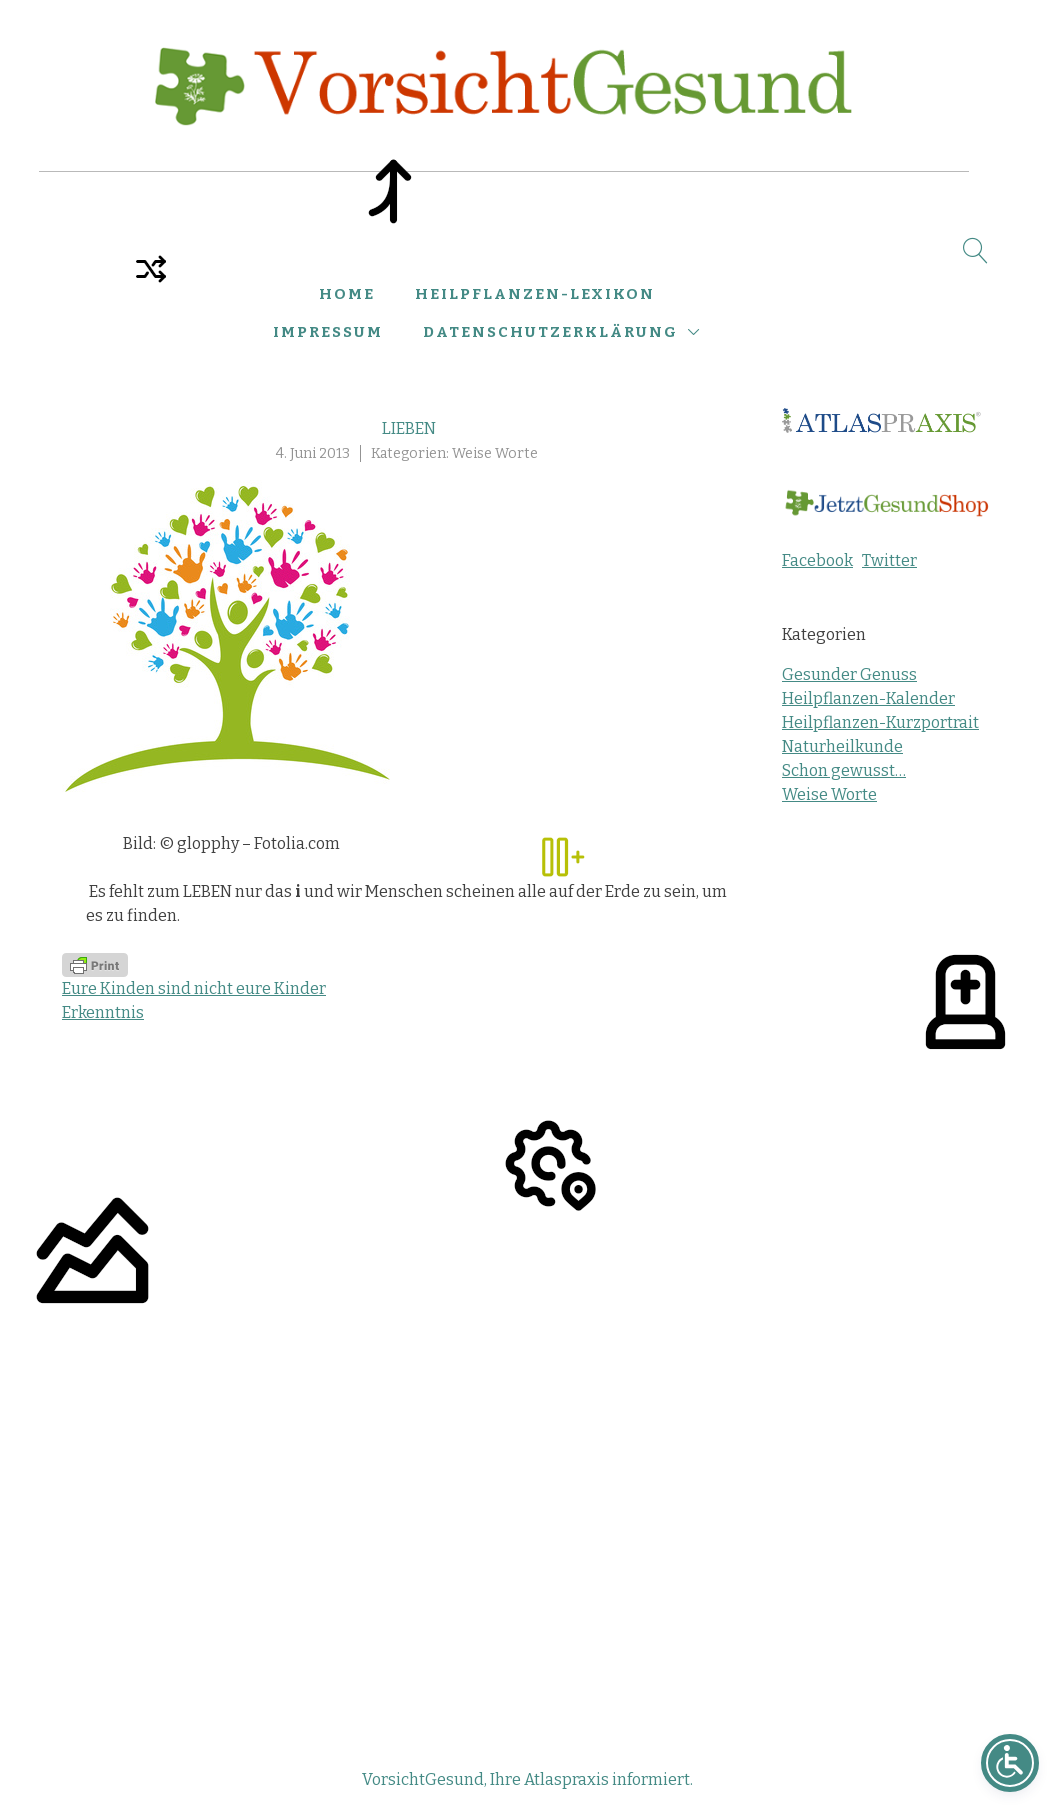 Image resolution: width=1054 pixels, height=1807 pixels. I want to click on indicates a memorial or cemetery location, so click(965, 999).